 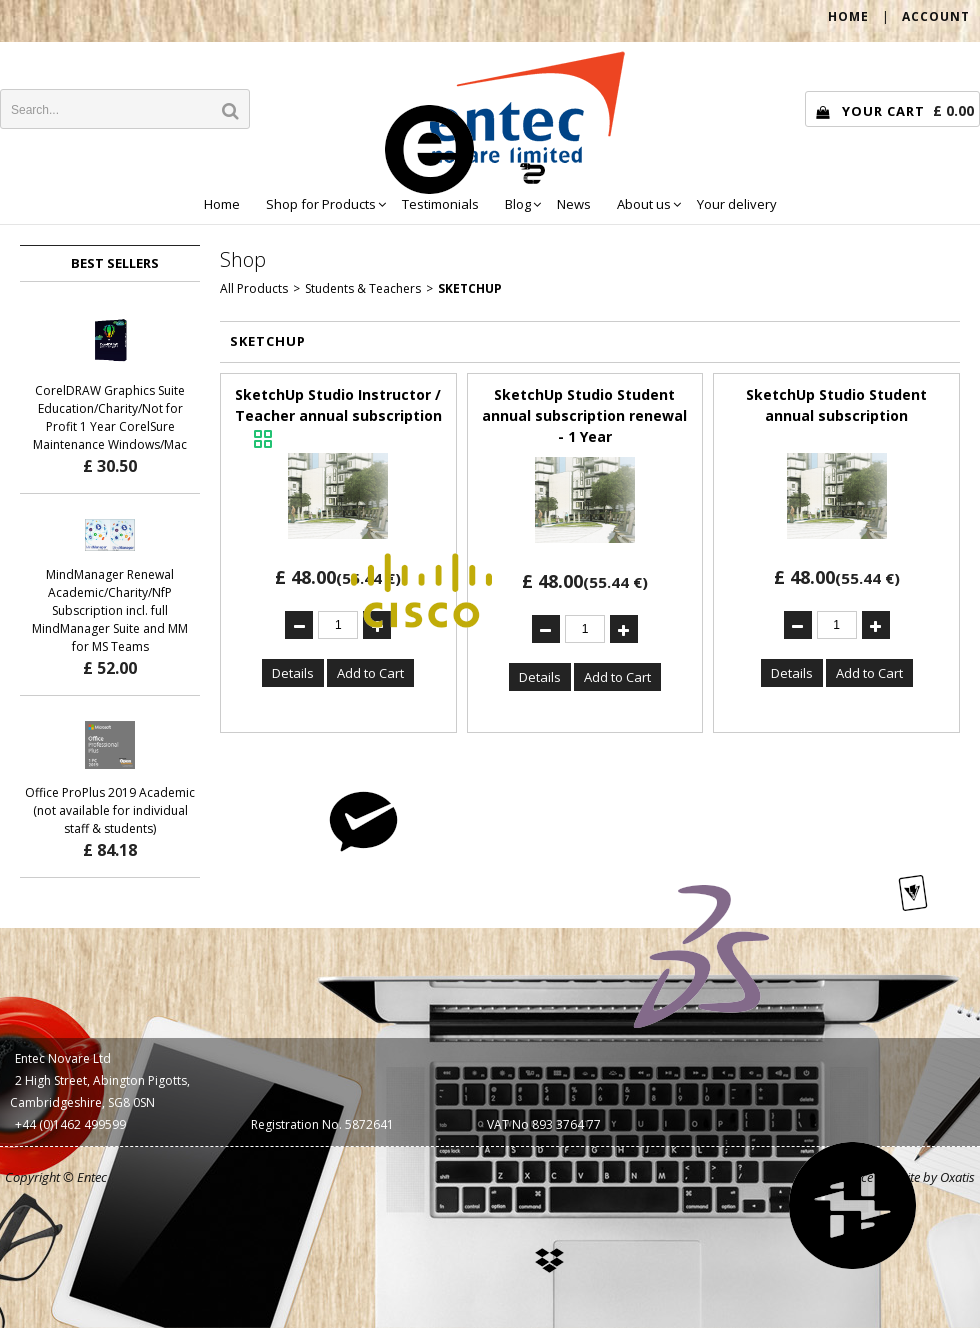 I want to click on pyscaffold python project scaffolding tool logo, so click(x=532, y=173).